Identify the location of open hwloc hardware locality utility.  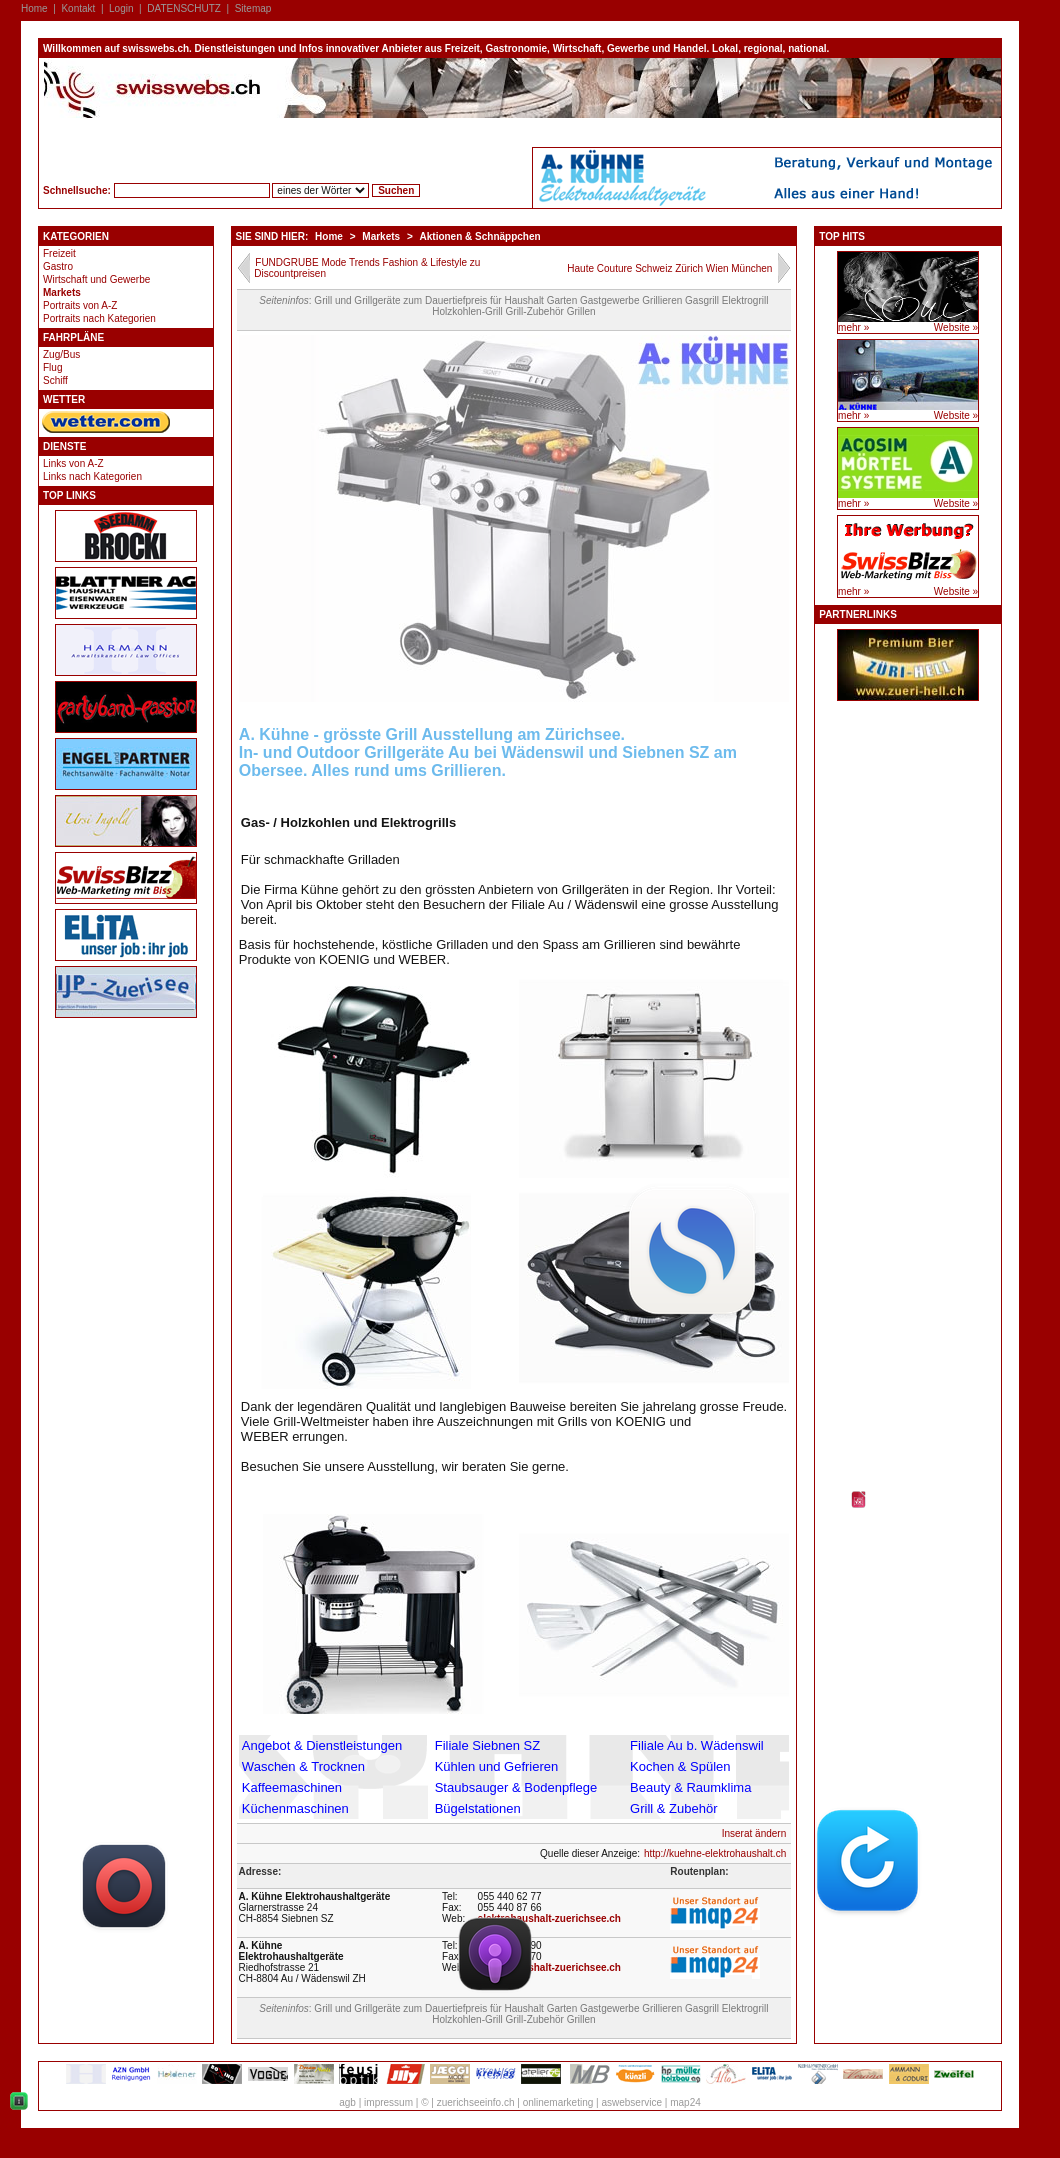
(19, 2101).